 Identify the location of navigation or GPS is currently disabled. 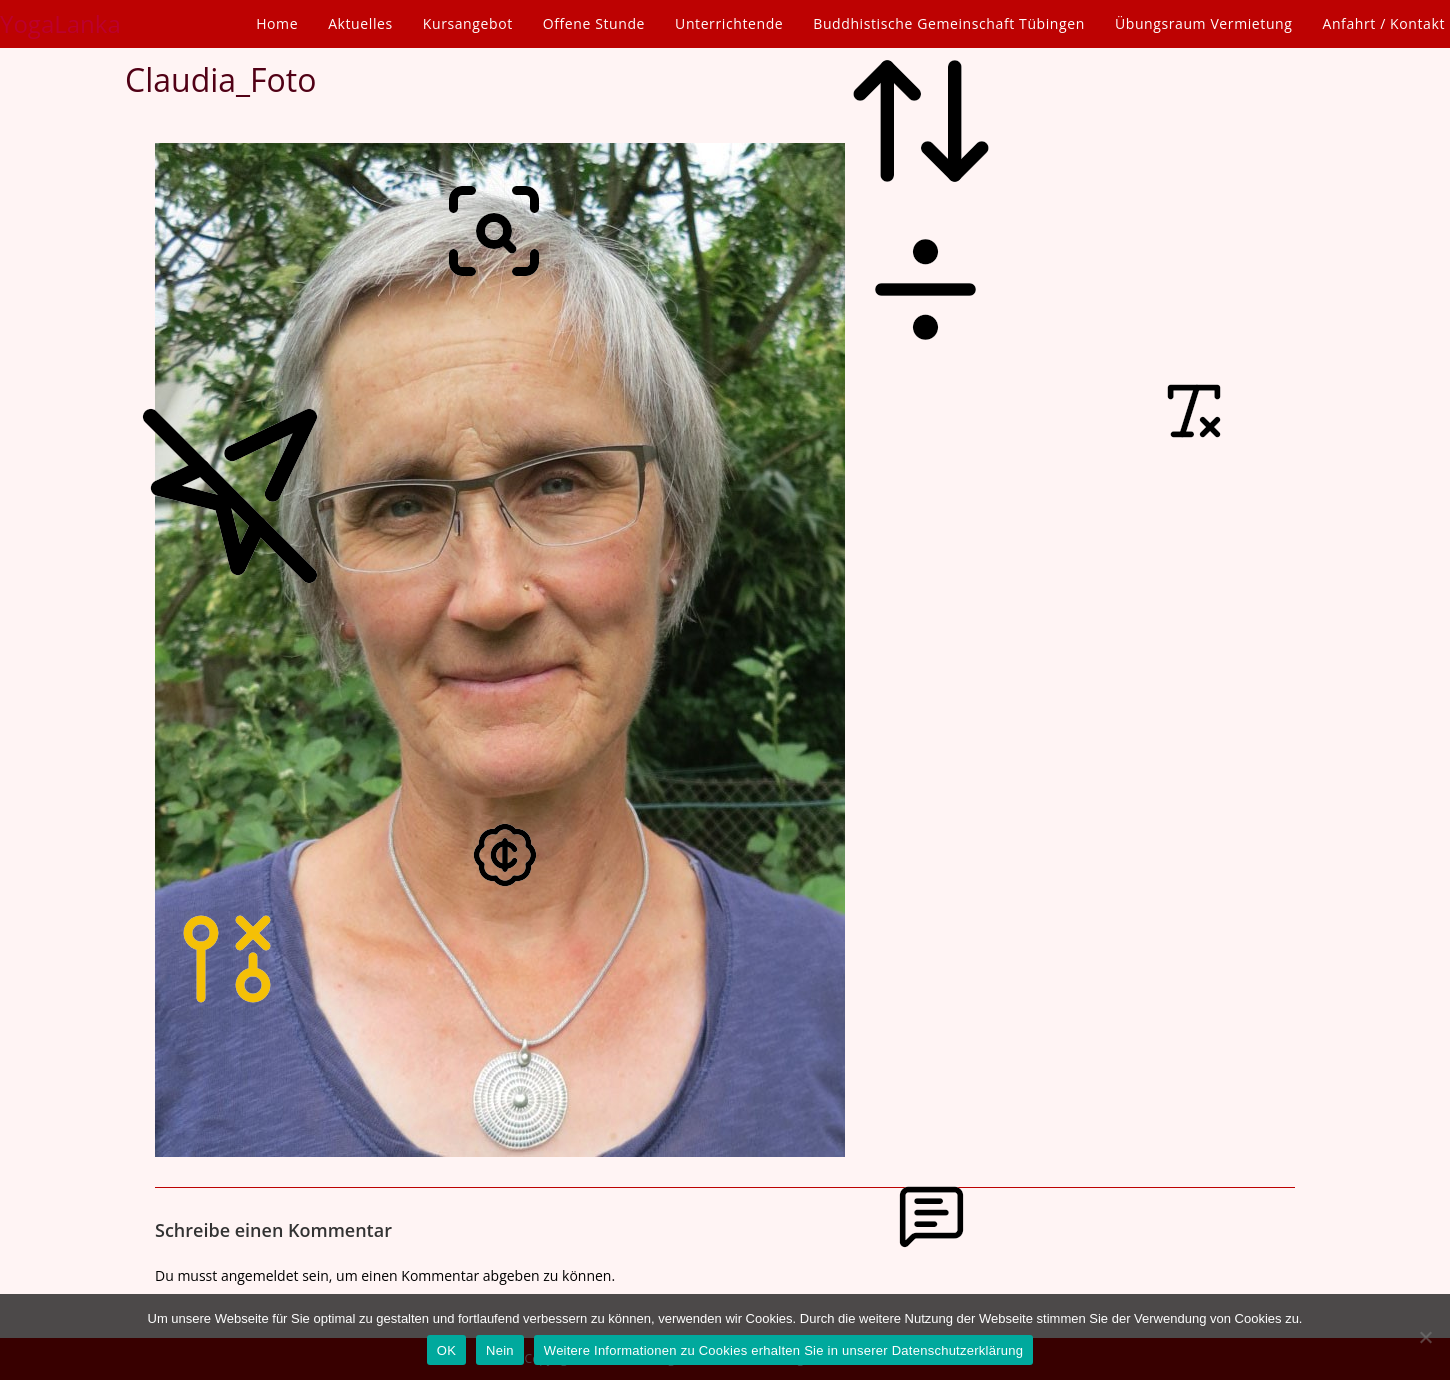
(230, 496).